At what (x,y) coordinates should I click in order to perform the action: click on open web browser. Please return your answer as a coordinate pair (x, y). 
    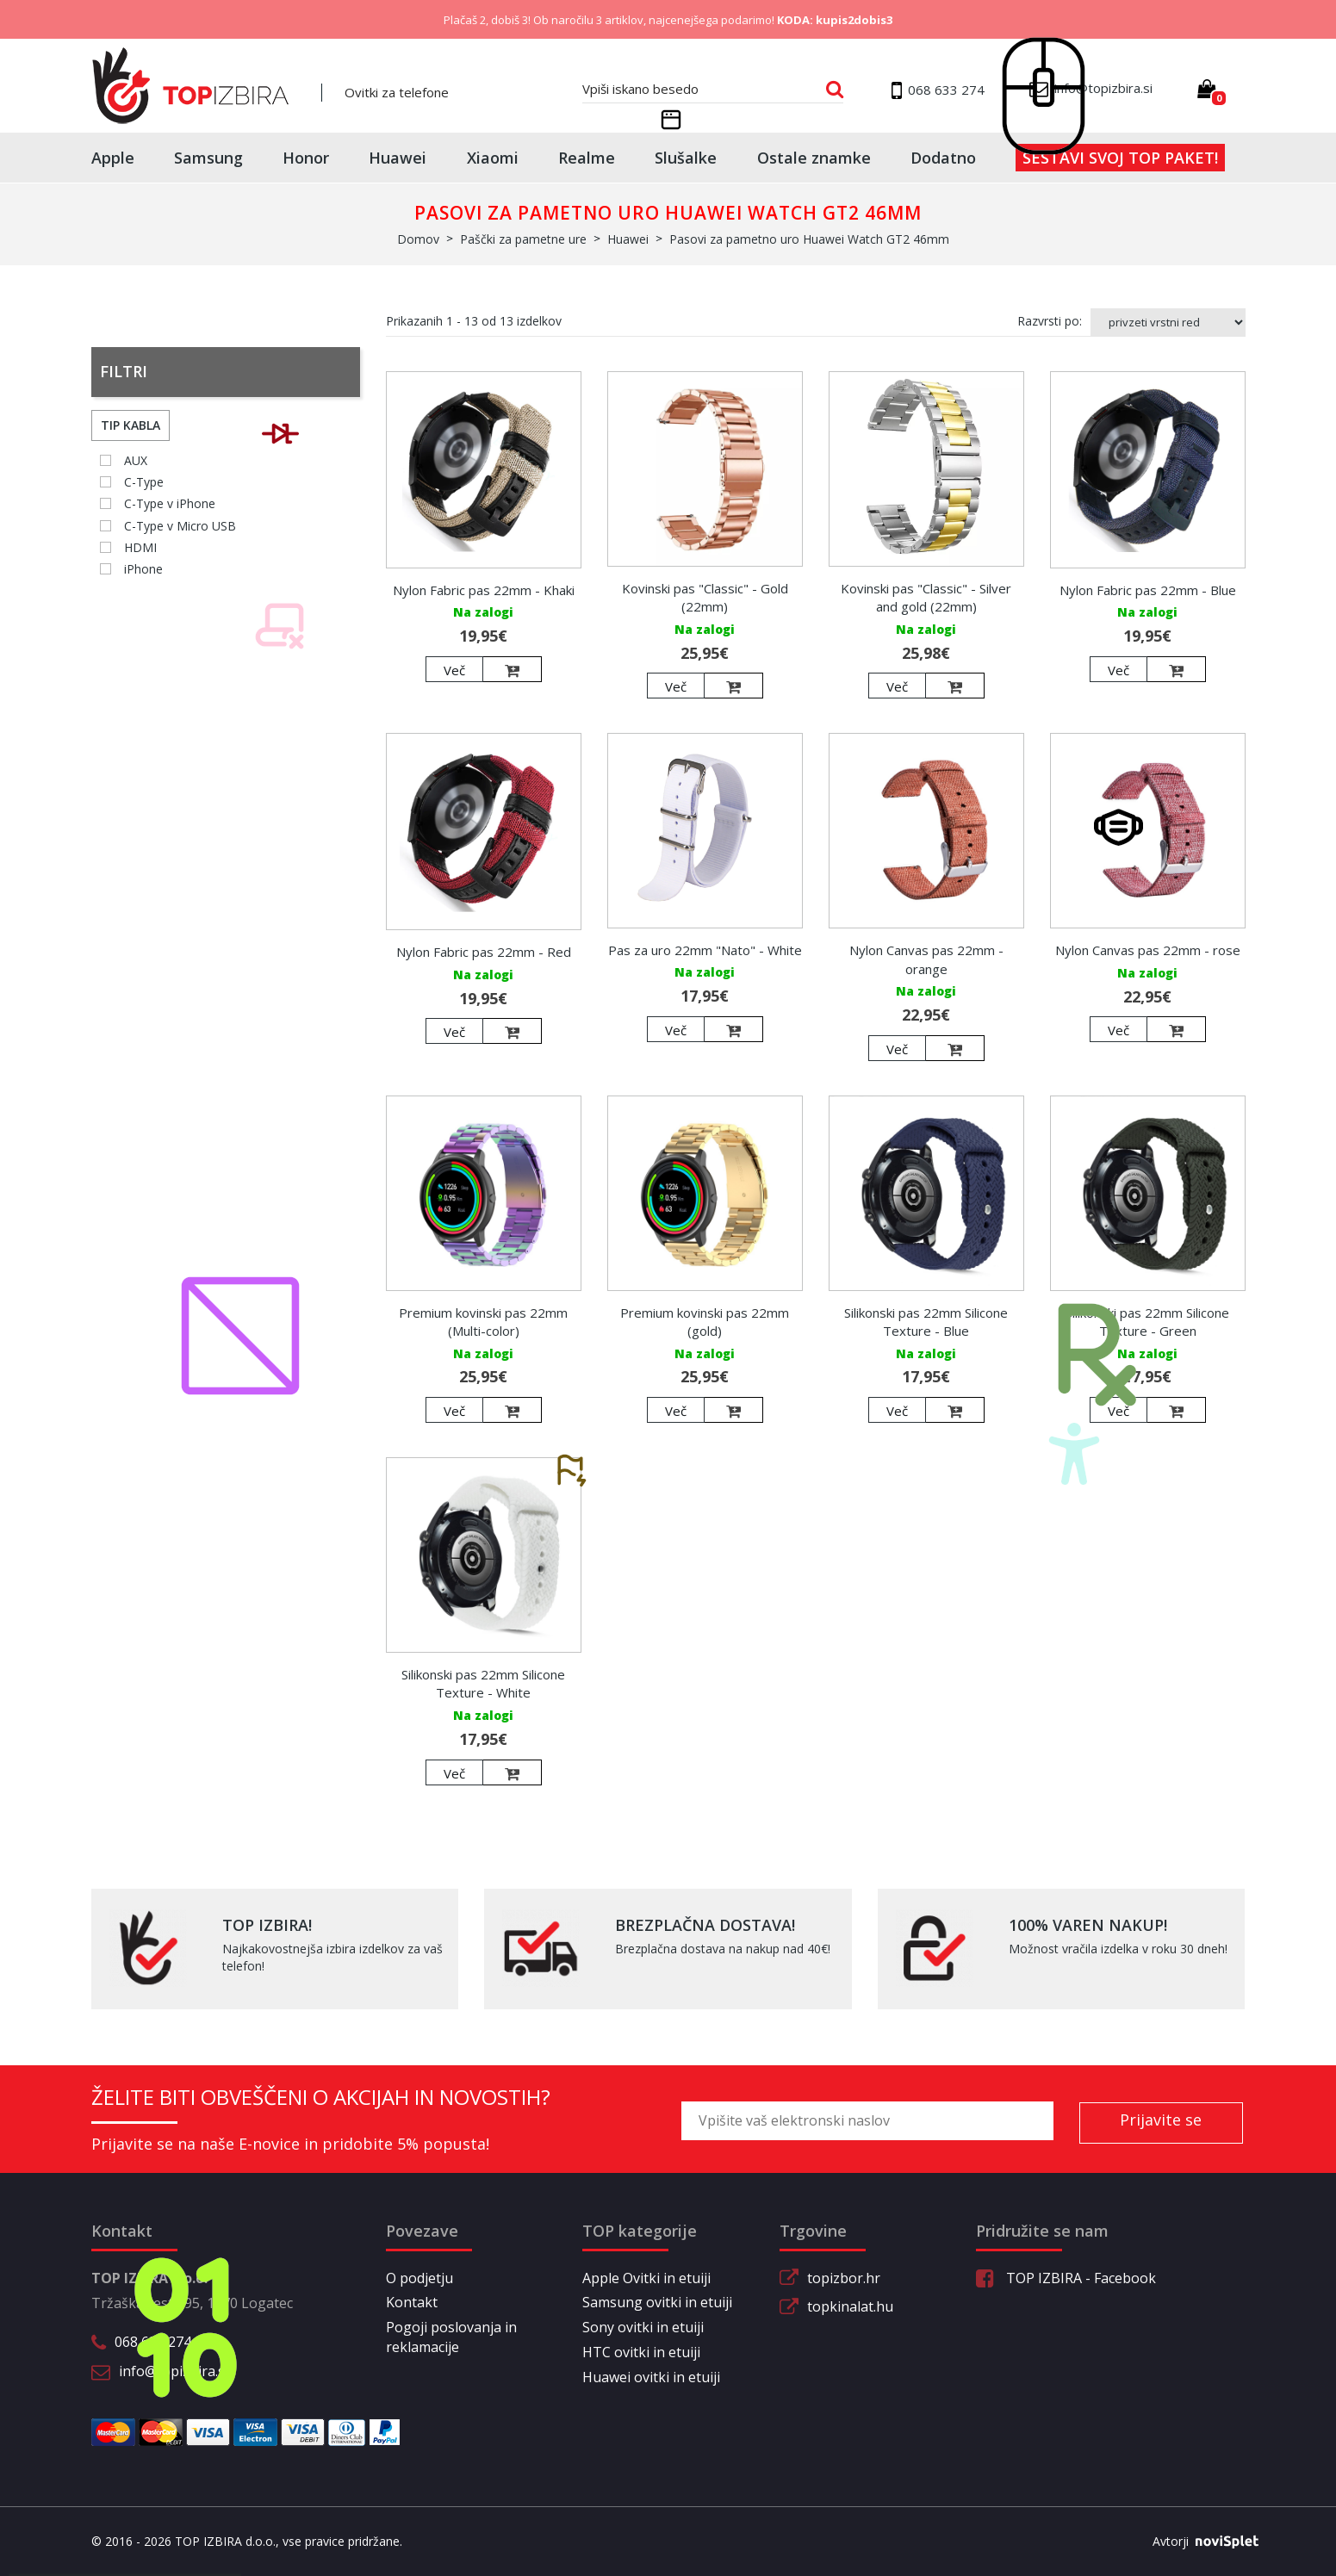
    Looking at the image, I should click on (671, 120).